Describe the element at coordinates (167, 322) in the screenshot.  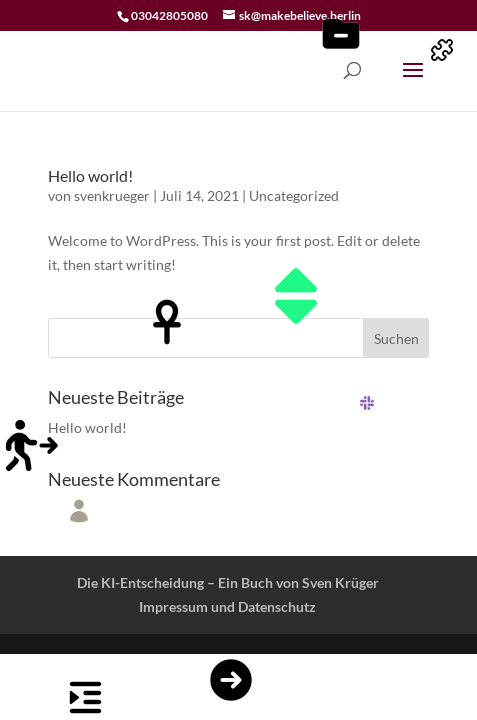
I see `indicates egyptian or ancient history content` at that location.